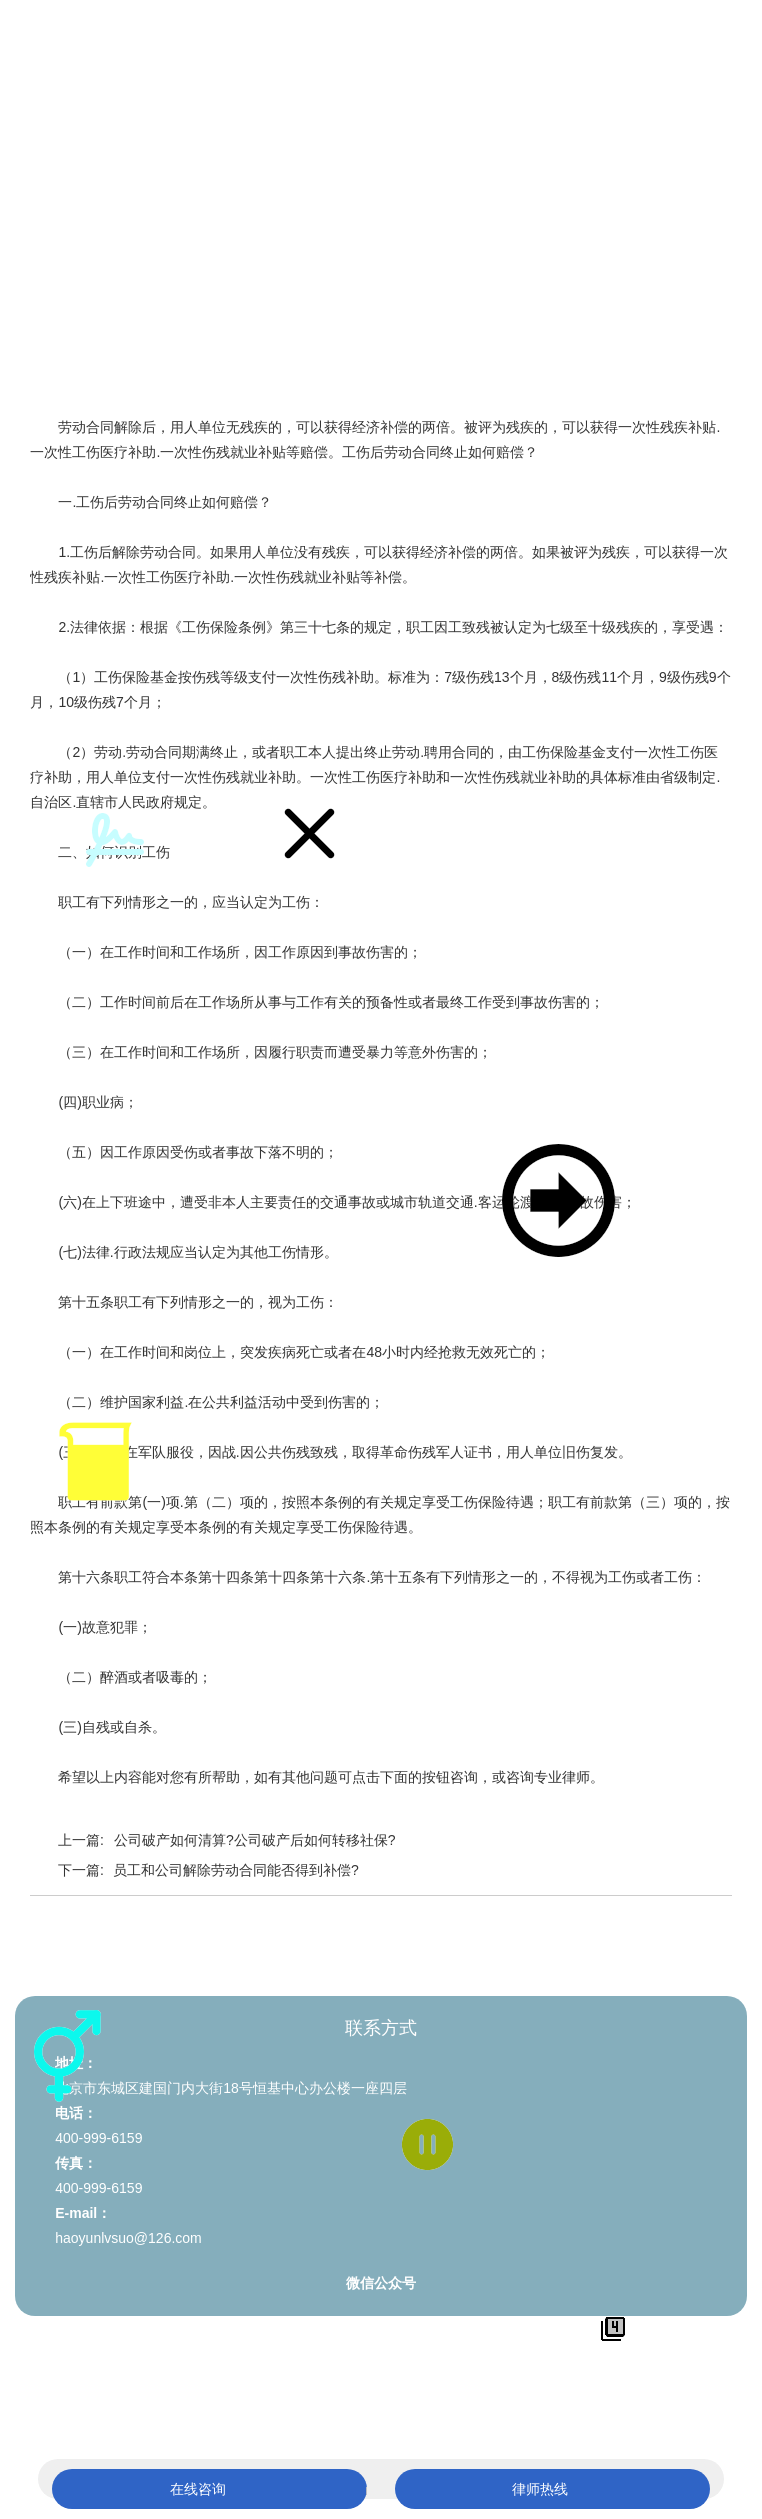  What do you see at coordinates (558, 1200) in the screenshot?
I see `navigate to the next item or screen` at bounding box center [558, 1200].